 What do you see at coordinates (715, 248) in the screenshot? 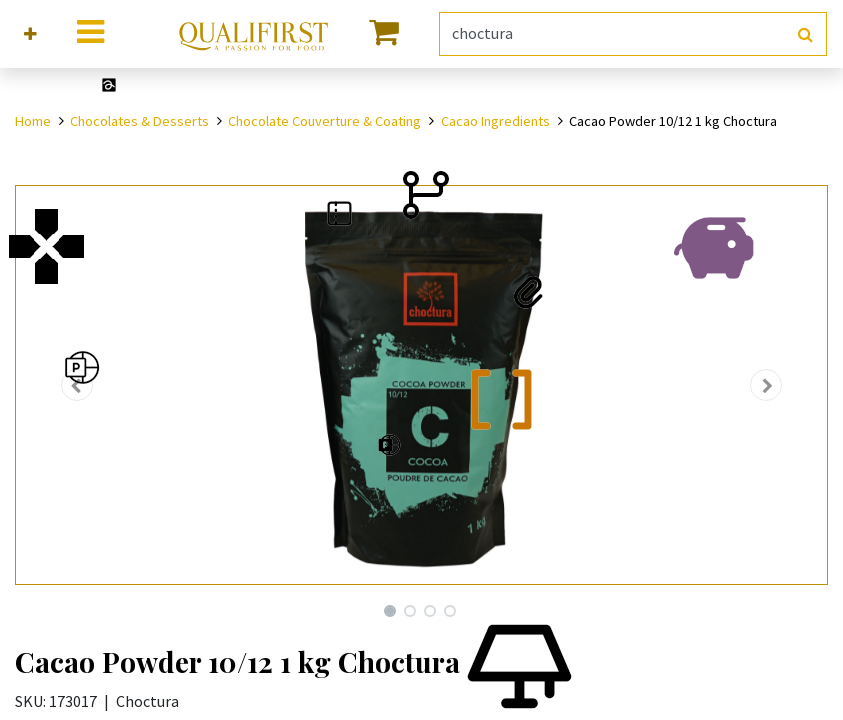
I see `view savings or financial goals` at bounding box center [715, 248].